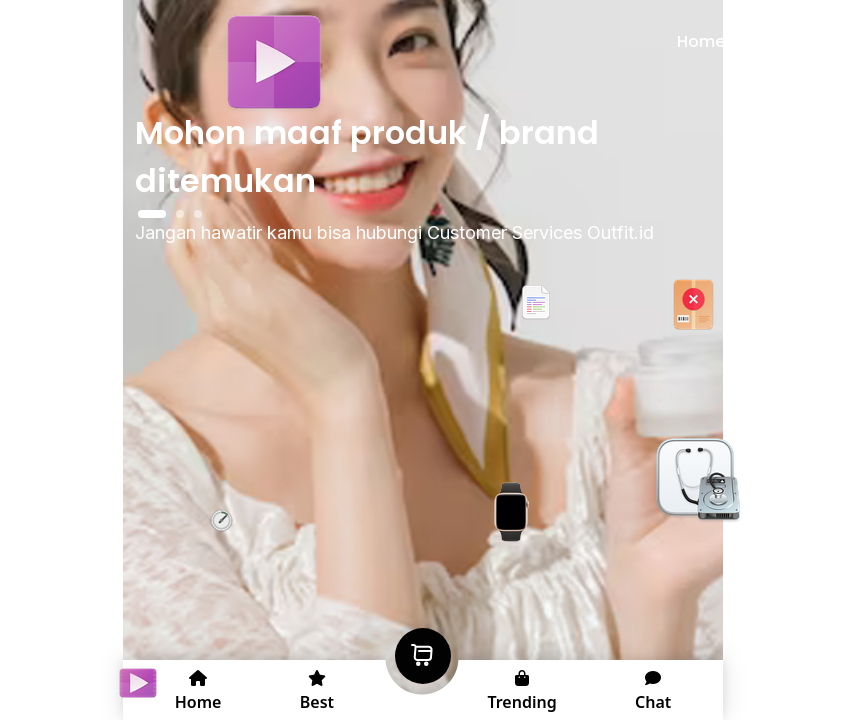 This screenshot has width=846, height=720. What do you see at coordinates (695, 477) in the screenshot?
I see `open Disk Utility to manage drives and storage` at bounding box center [695, 477].